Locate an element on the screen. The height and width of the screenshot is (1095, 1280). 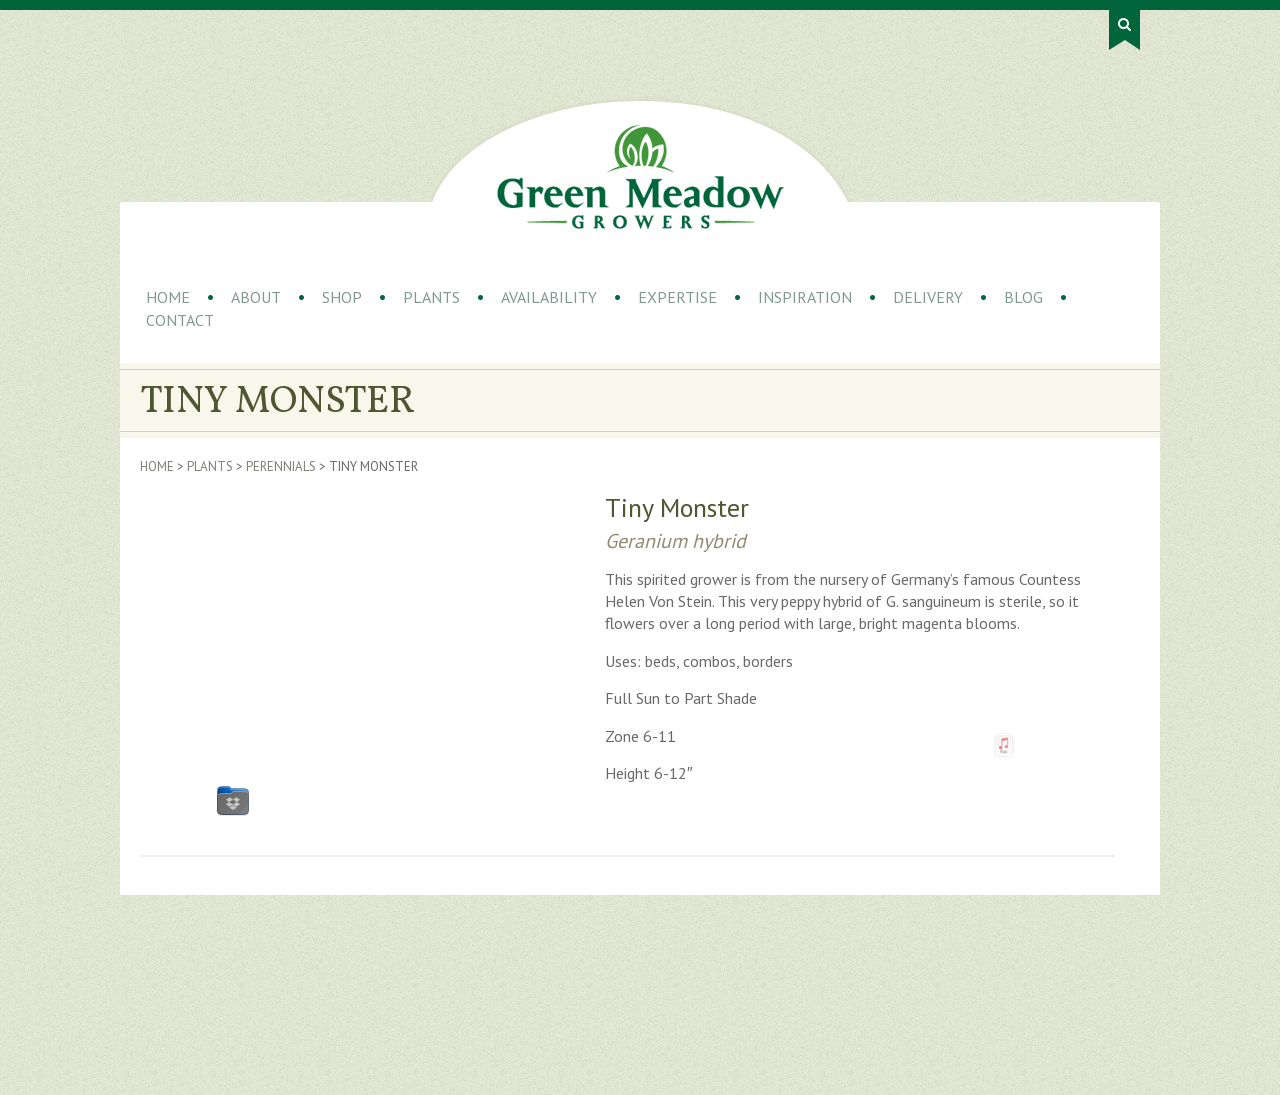
a FLAC audio file is located at coordinates (1004, 745).